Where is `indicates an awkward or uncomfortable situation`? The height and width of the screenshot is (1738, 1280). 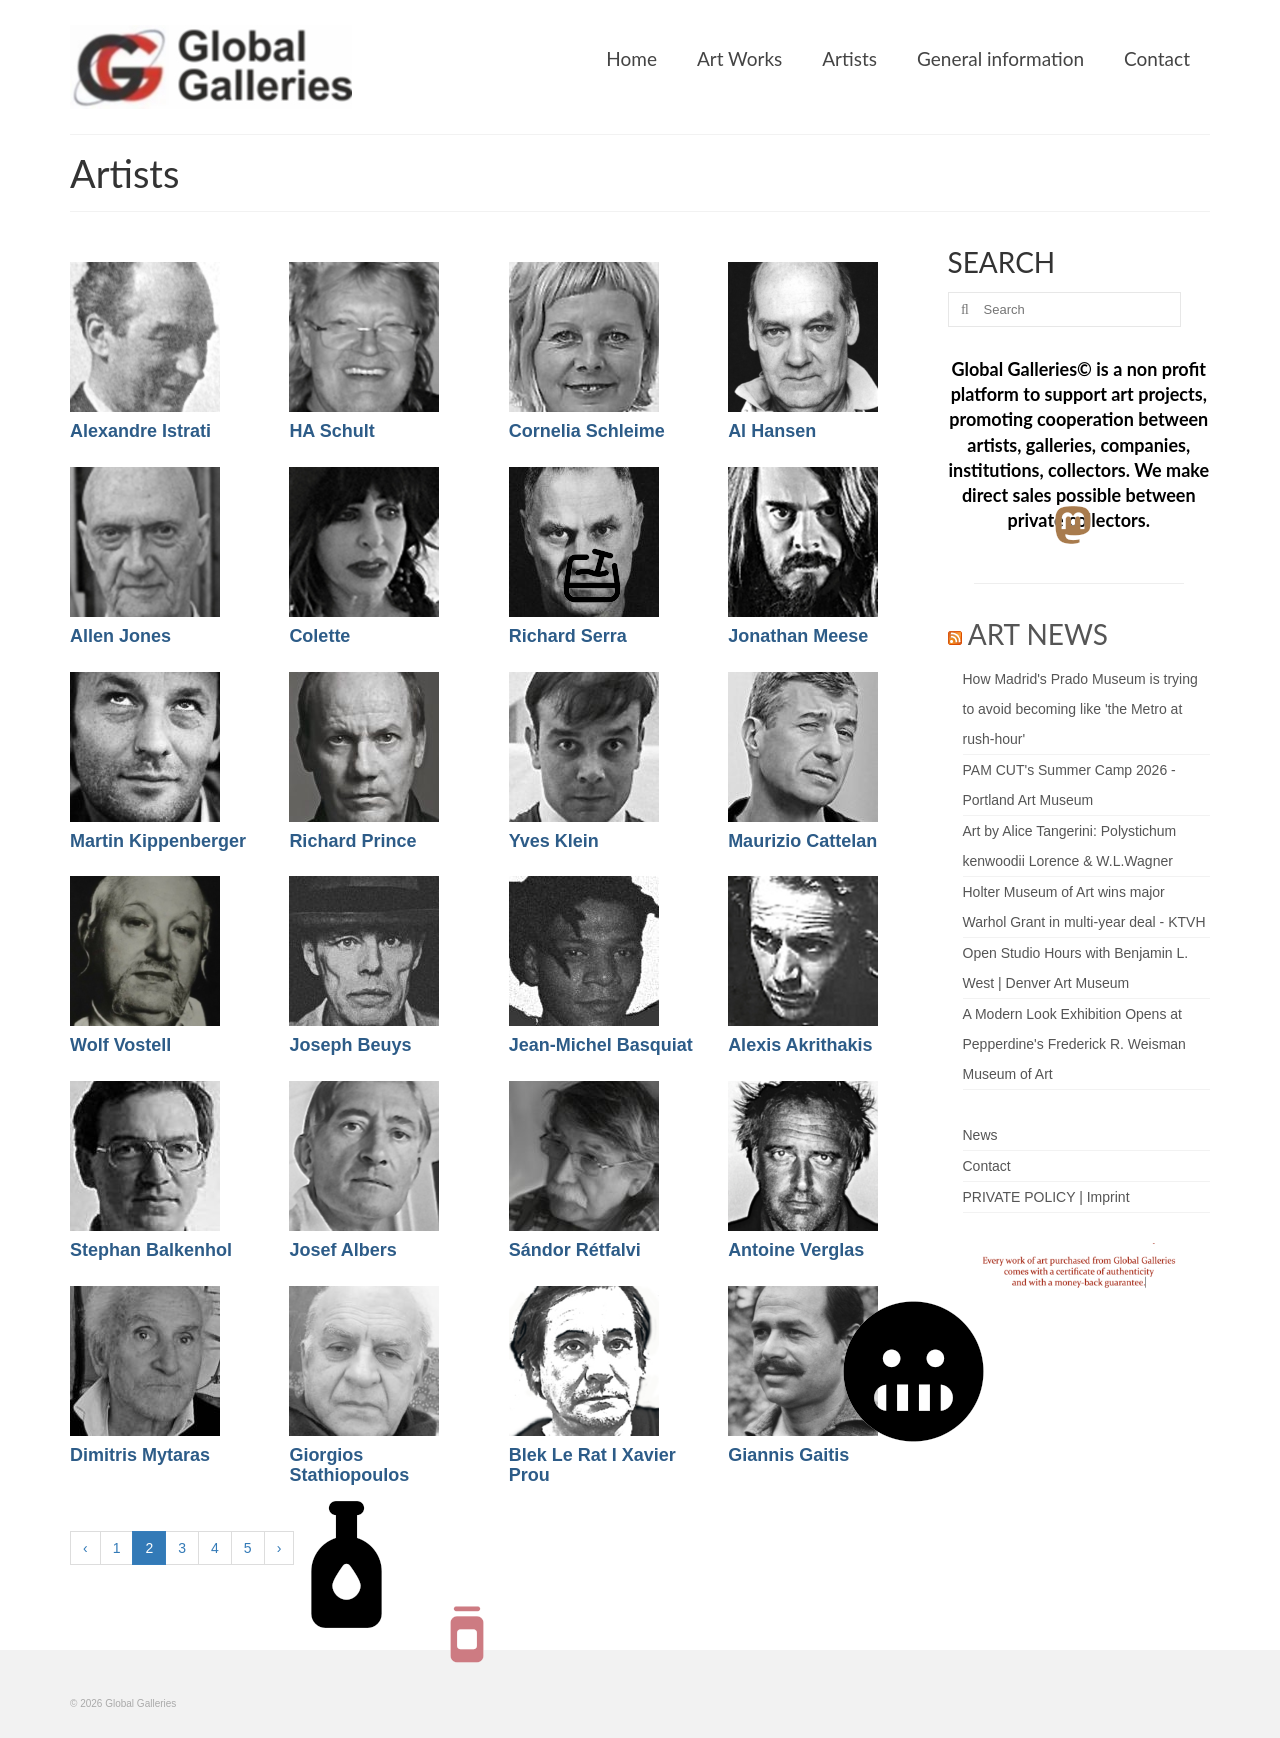
indicates an awkward or uncomfortable situation is located at coordinates (913, 1371).